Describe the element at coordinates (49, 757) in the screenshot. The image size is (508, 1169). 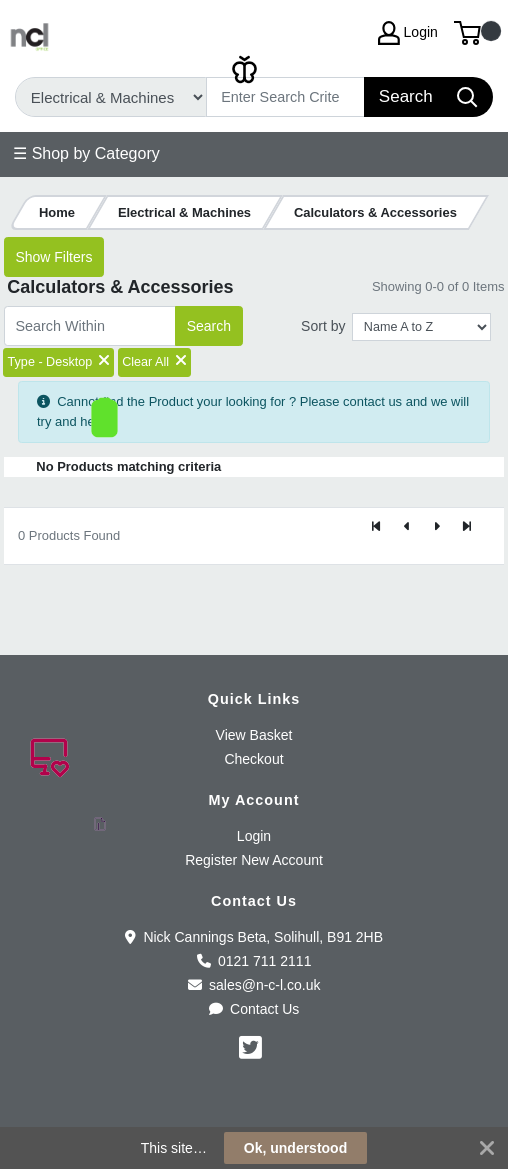
I see `add this device to favorites` at that location.